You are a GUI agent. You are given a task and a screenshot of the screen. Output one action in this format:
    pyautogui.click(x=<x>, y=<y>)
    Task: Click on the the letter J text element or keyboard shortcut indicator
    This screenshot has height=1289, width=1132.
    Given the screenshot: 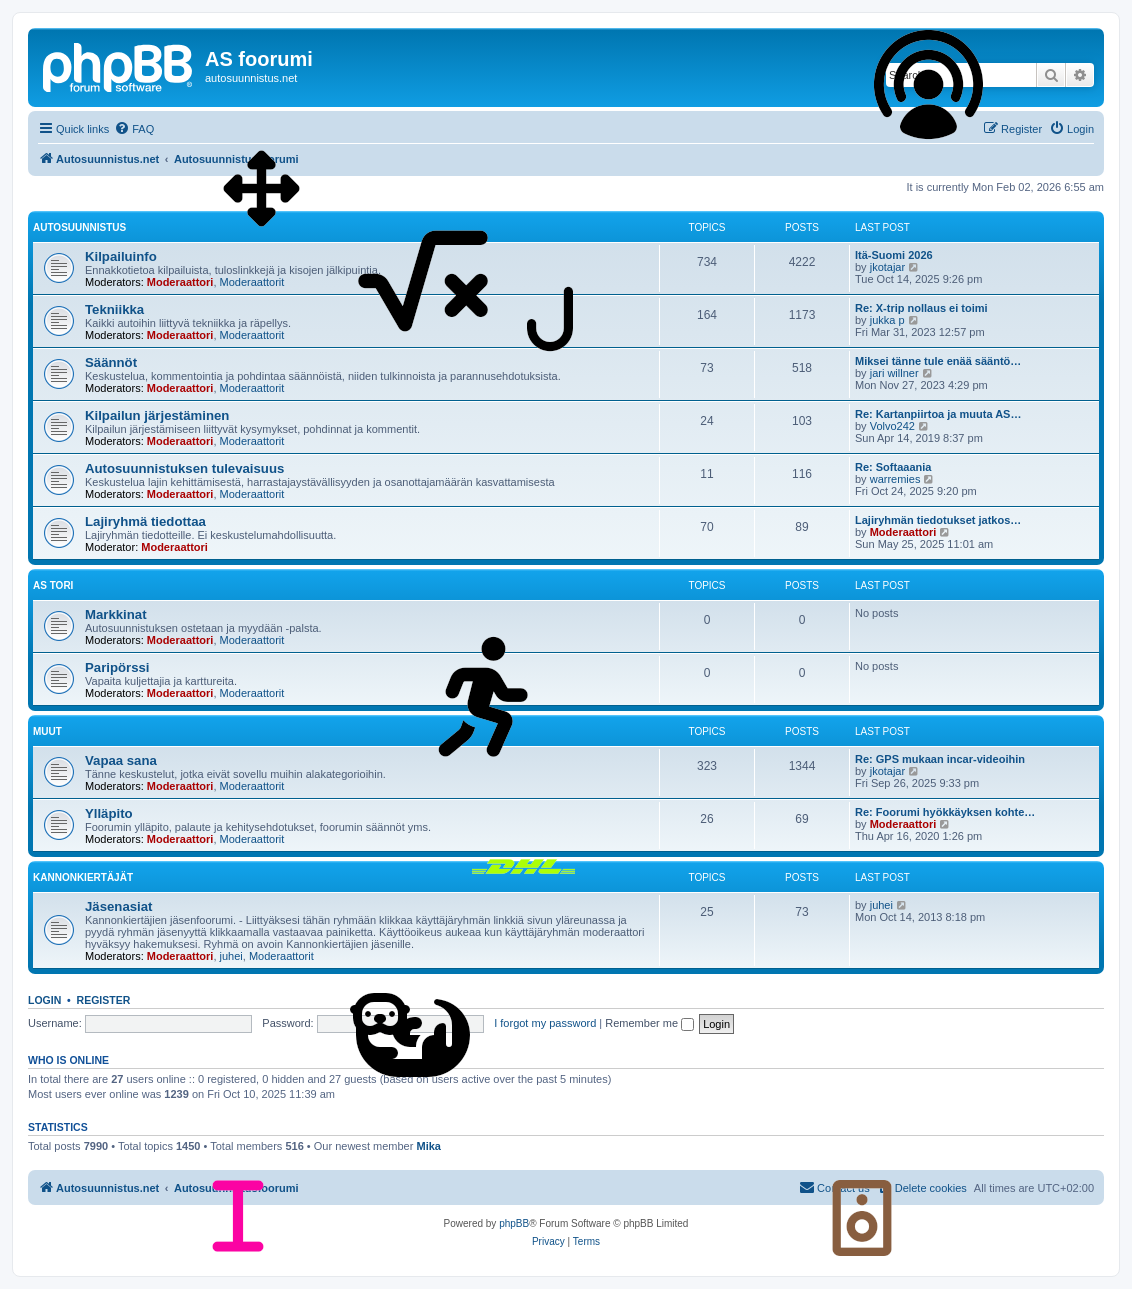 What is the action you would take?
    pyautogui.click(x=550, y=319)
    